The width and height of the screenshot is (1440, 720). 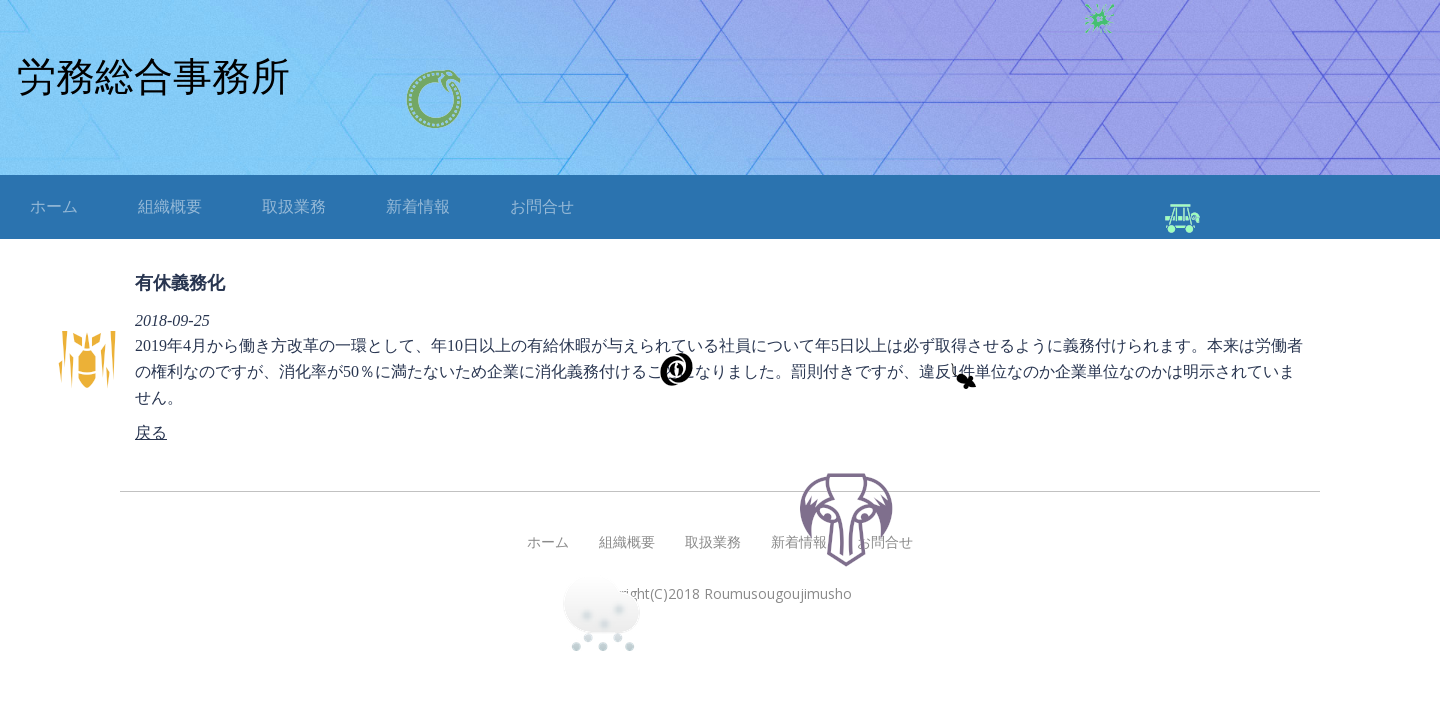 What do you see at coordinates (1099, 18) in the screenshot?
I see `trigger an explosion or blast effect` at bounding box center [1099, 18].